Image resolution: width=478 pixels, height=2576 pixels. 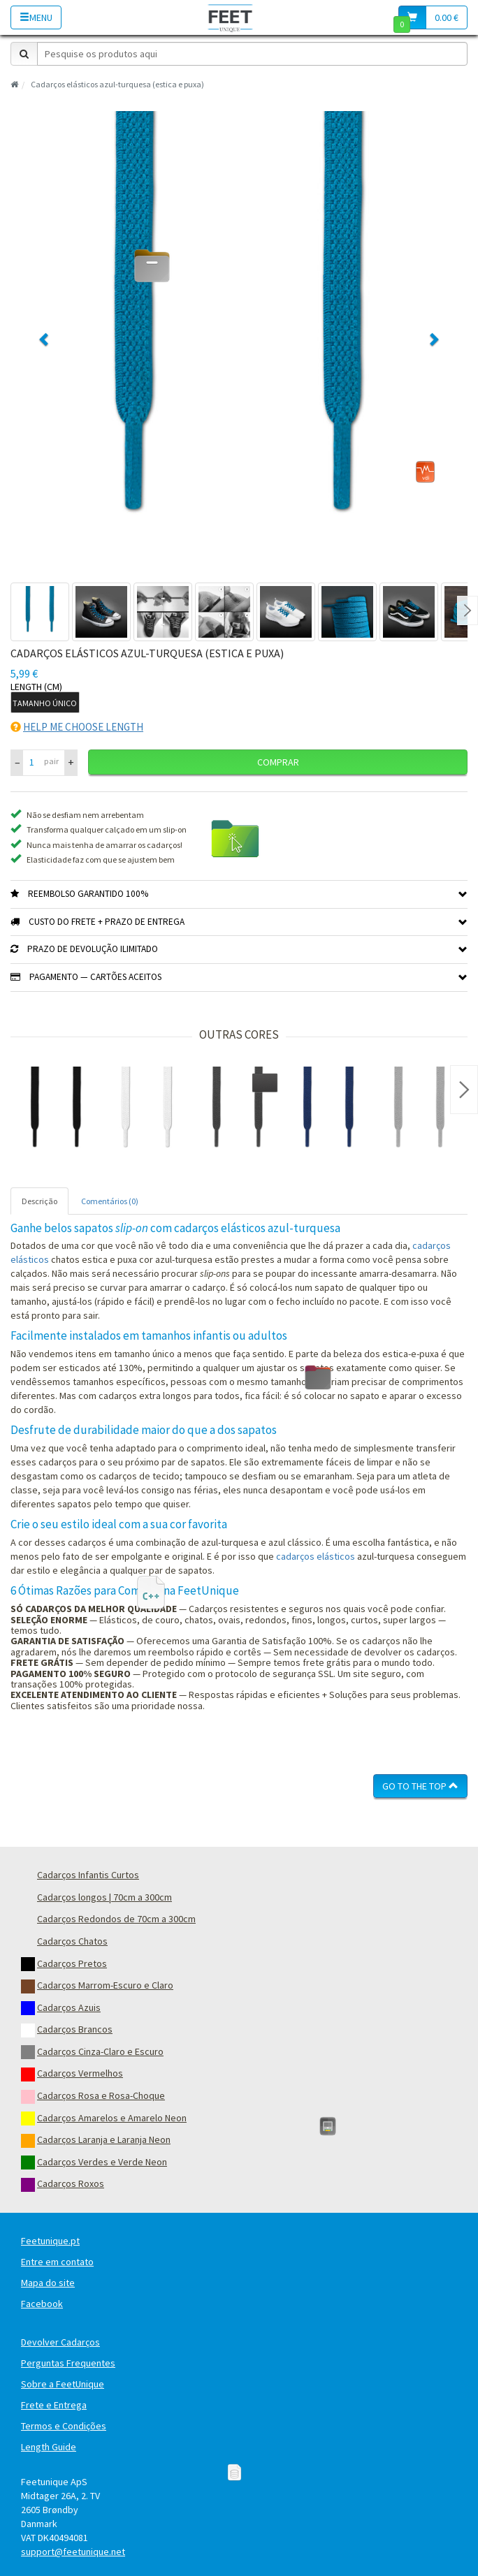 I want to click on folder containing cursor or pointer assets, so click(x=235, y=840).